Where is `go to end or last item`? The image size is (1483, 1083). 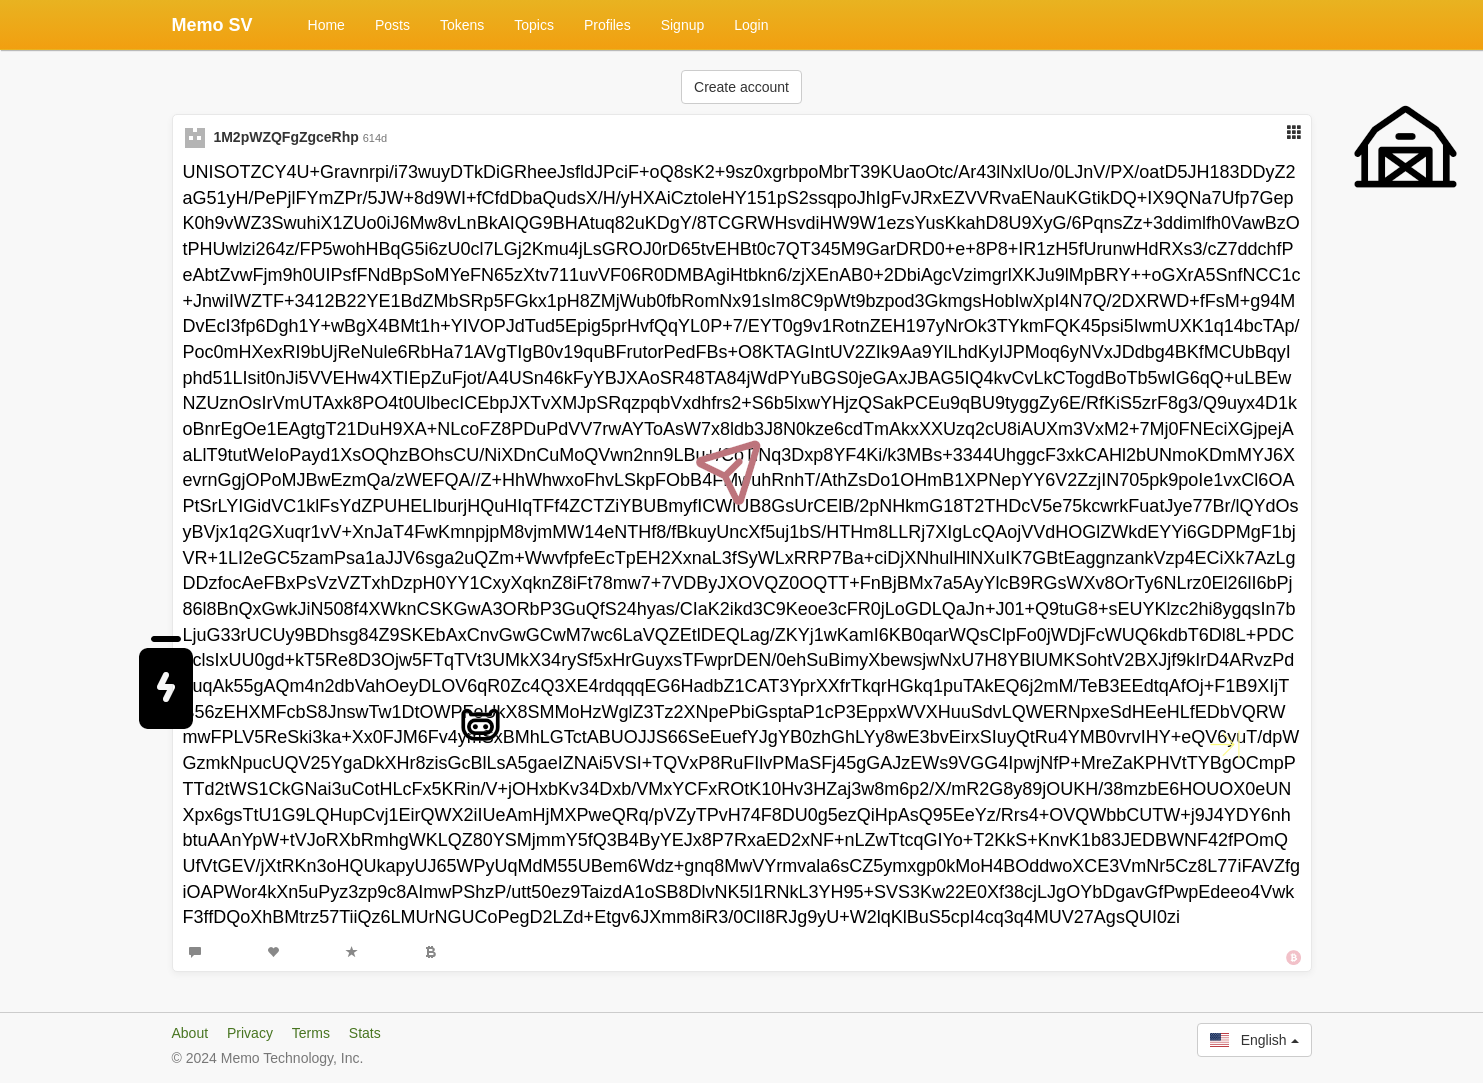
go to end or last item is located at coordinates (1225, 744).